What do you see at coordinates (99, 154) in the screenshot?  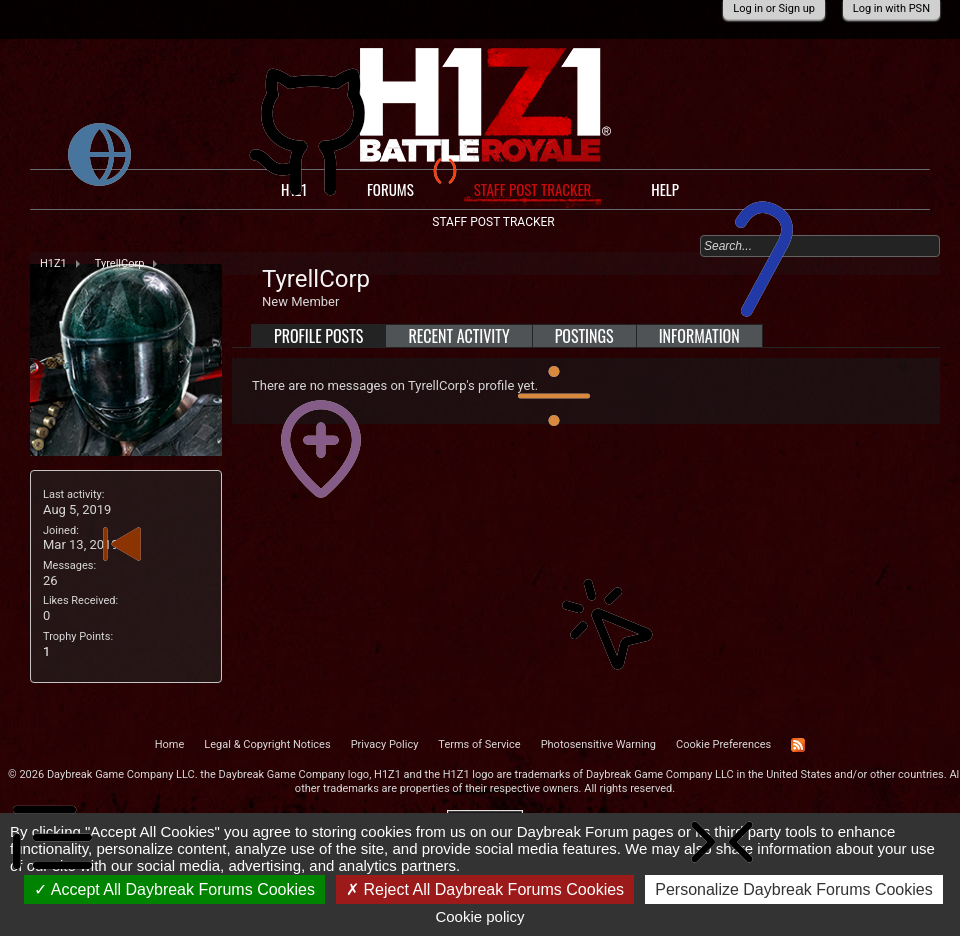 I see `switch to global or worldwide view` at bounding box center [99, 154].